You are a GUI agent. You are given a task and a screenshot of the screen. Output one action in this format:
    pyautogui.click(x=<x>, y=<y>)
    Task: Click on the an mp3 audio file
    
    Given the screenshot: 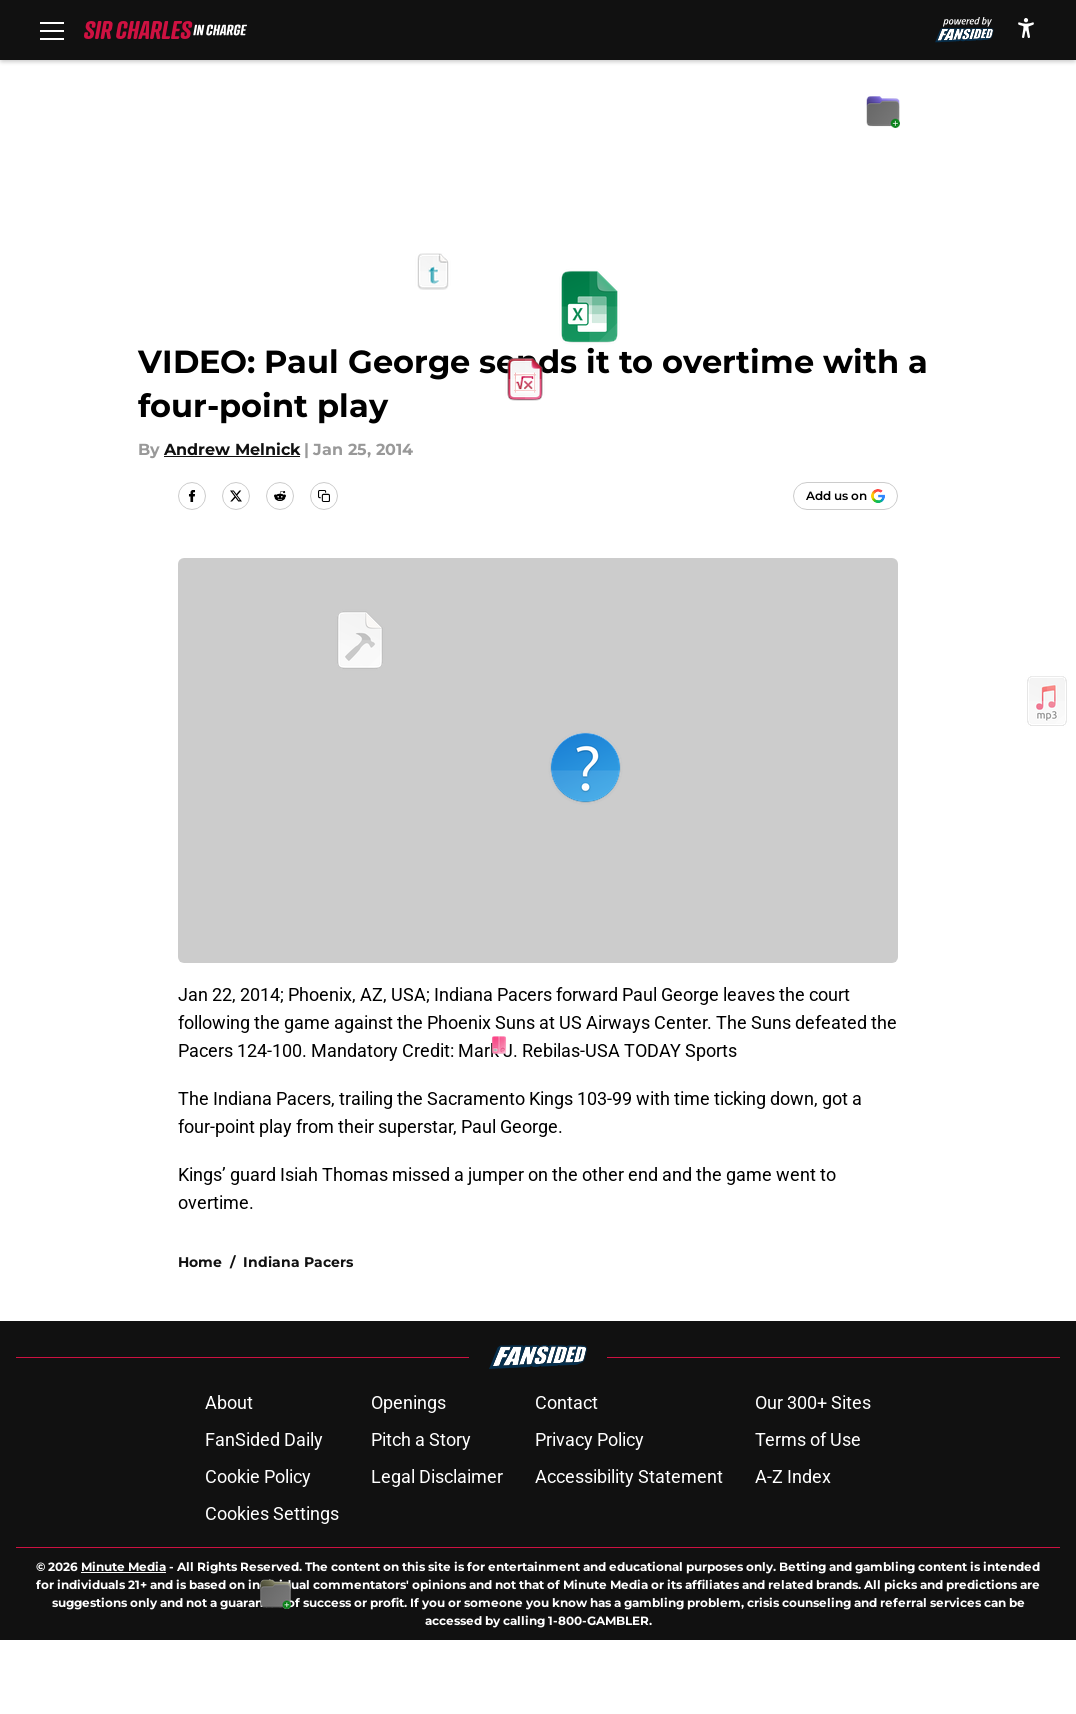 What is the action you would take?
    pyautogui.click(x=1047, y=701)
    